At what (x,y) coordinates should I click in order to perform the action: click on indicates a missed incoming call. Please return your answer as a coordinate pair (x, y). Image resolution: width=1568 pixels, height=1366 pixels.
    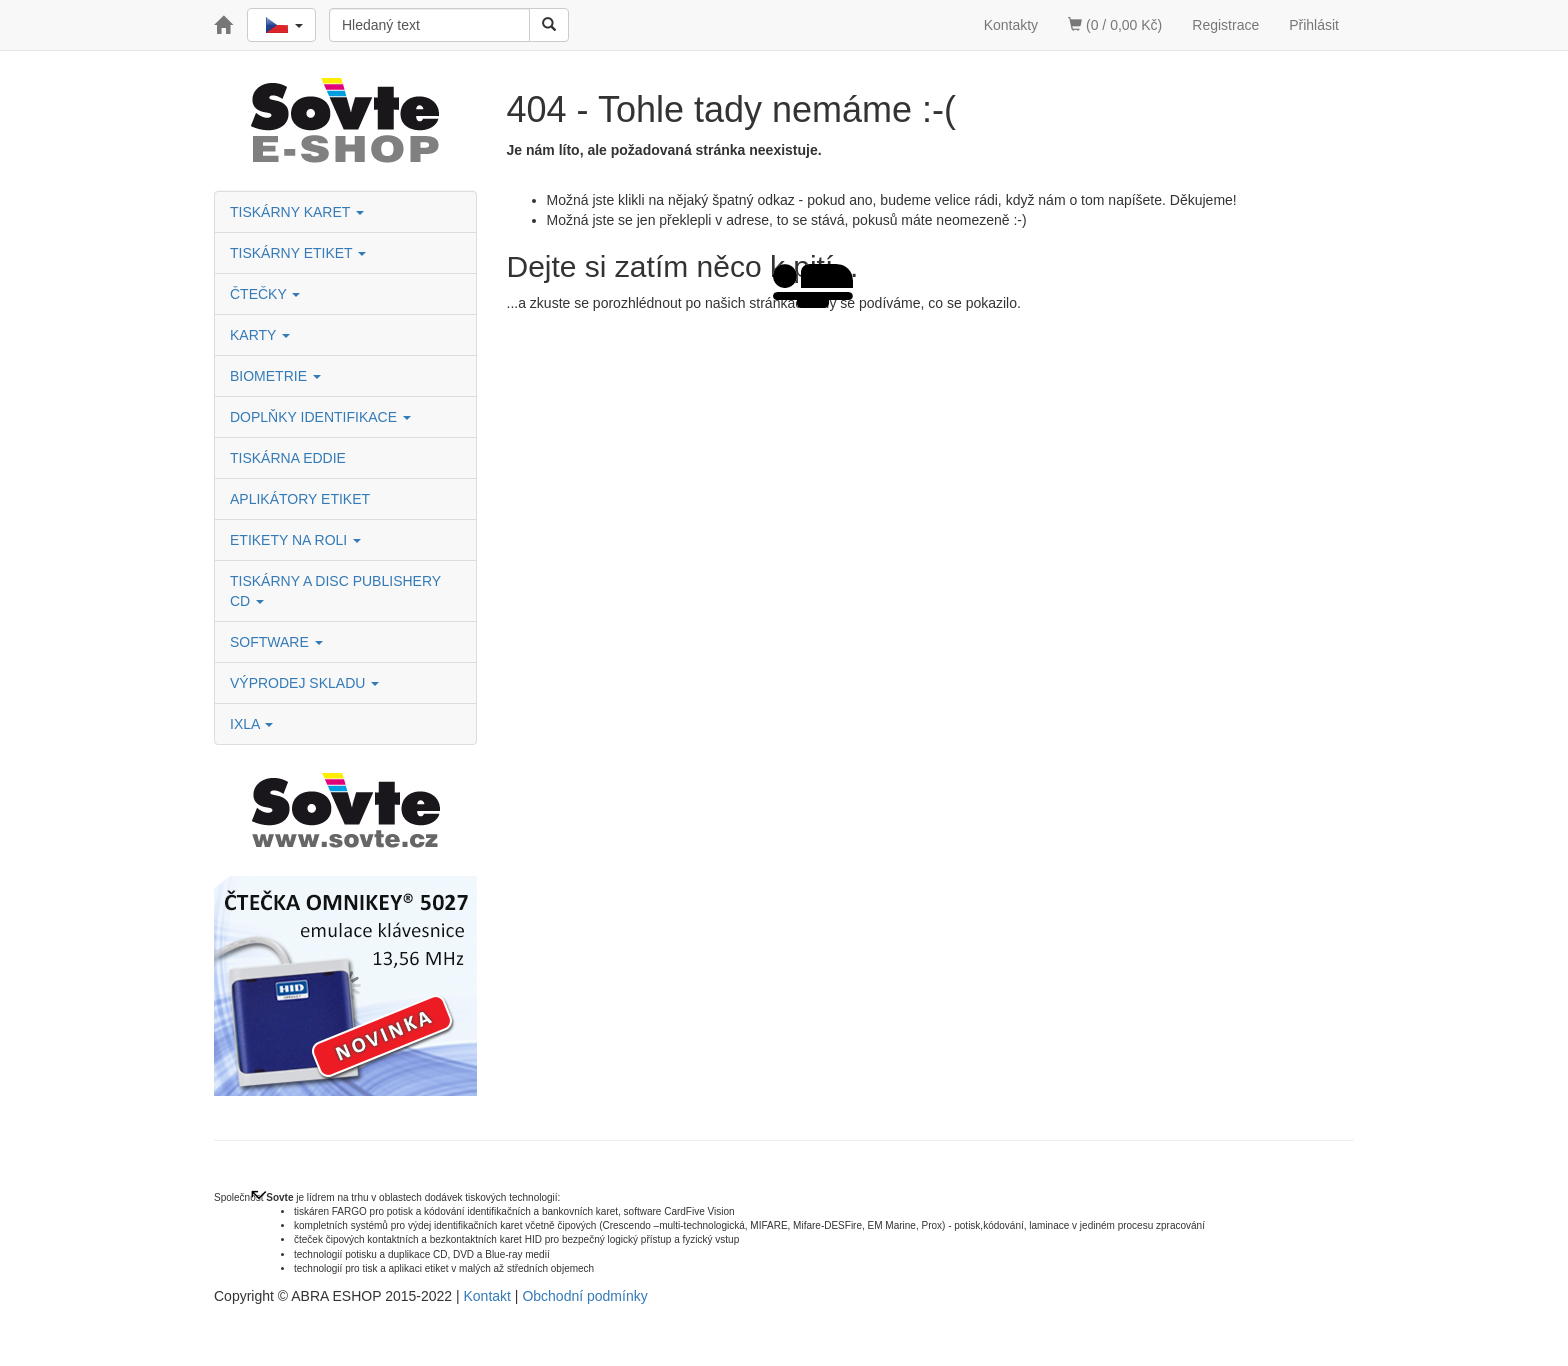
    Looking at the image, I should click on (259, 1195).